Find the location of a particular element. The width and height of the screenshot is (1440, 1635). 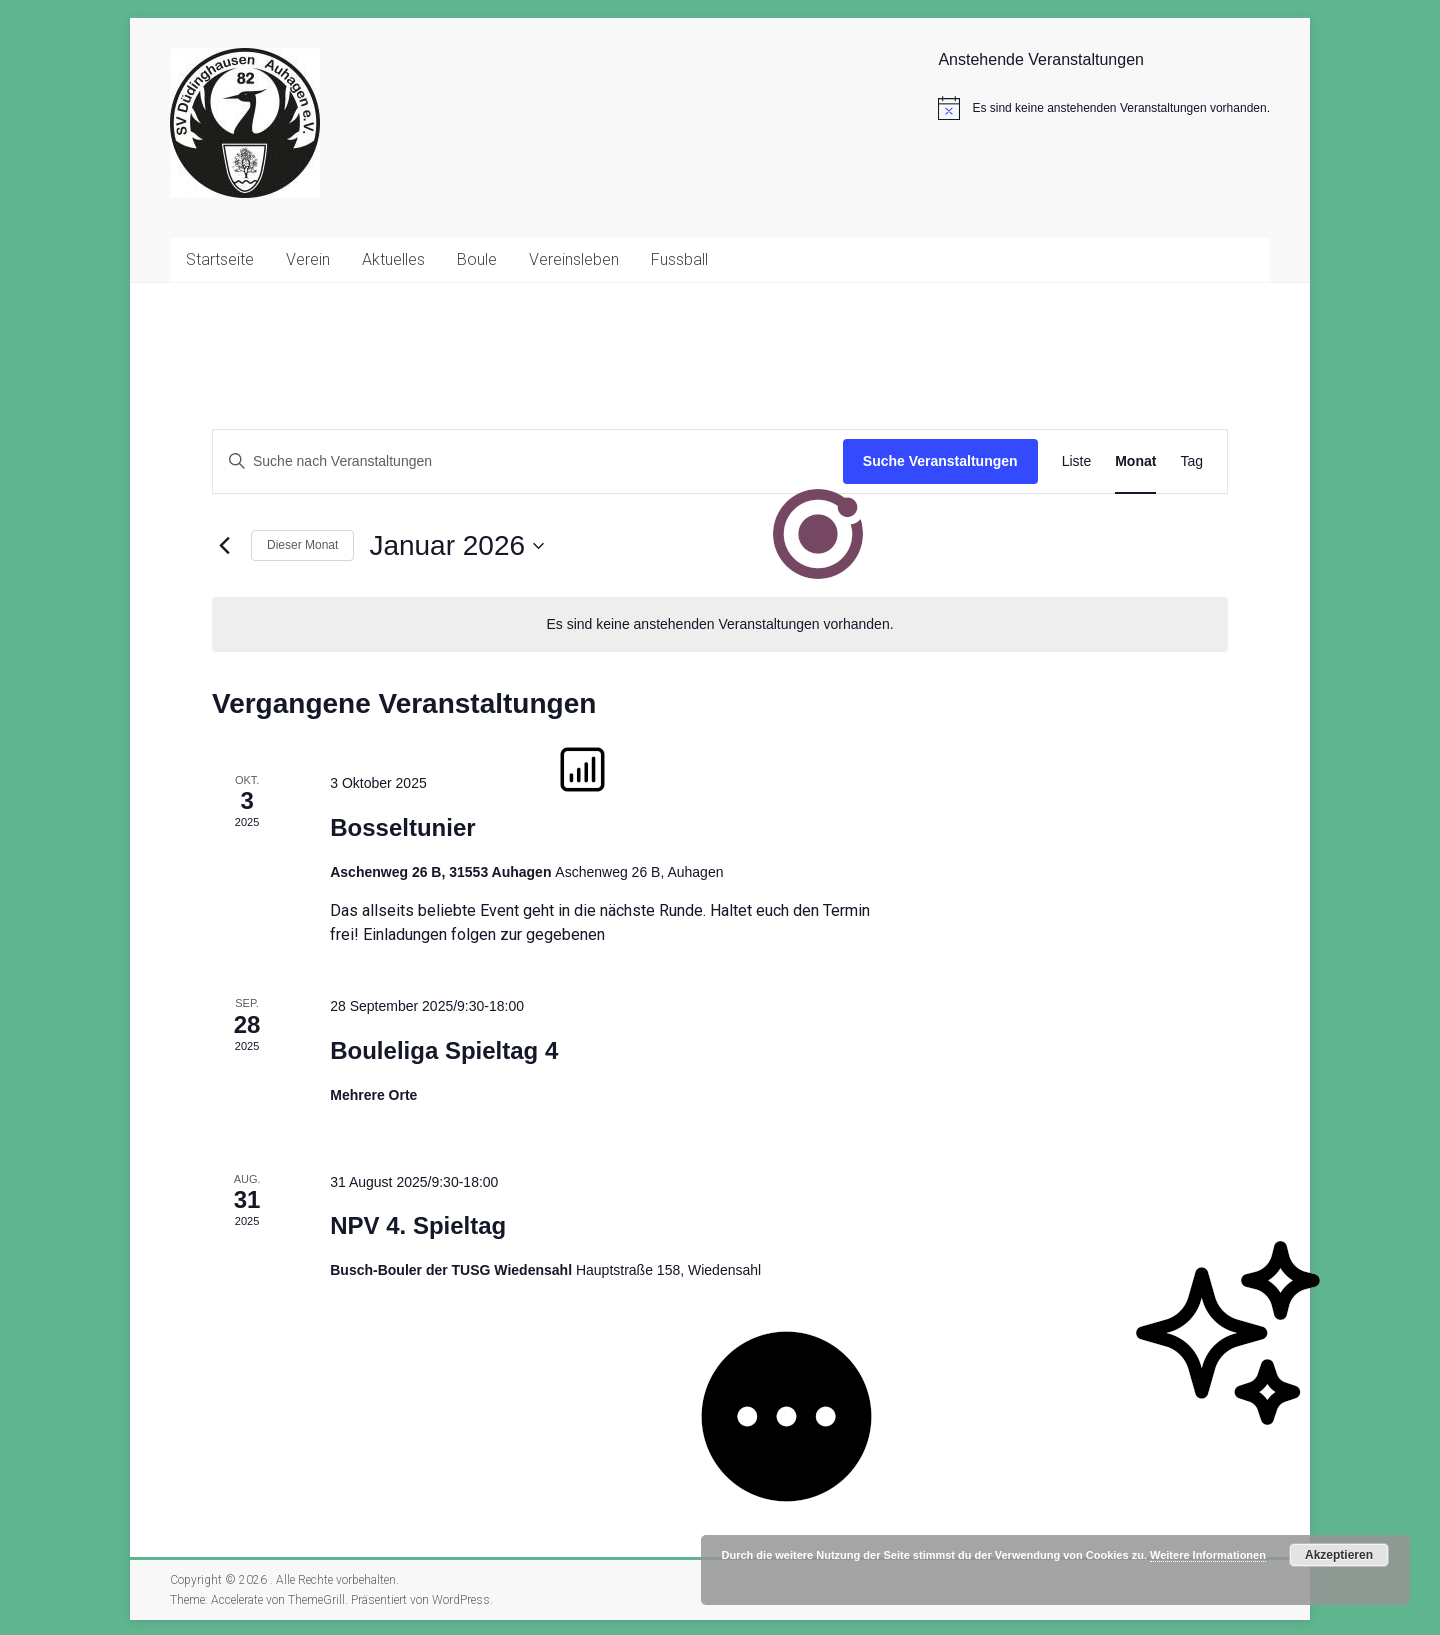

indicates new or AI-generated content is located at coordinates (1228, 1333).